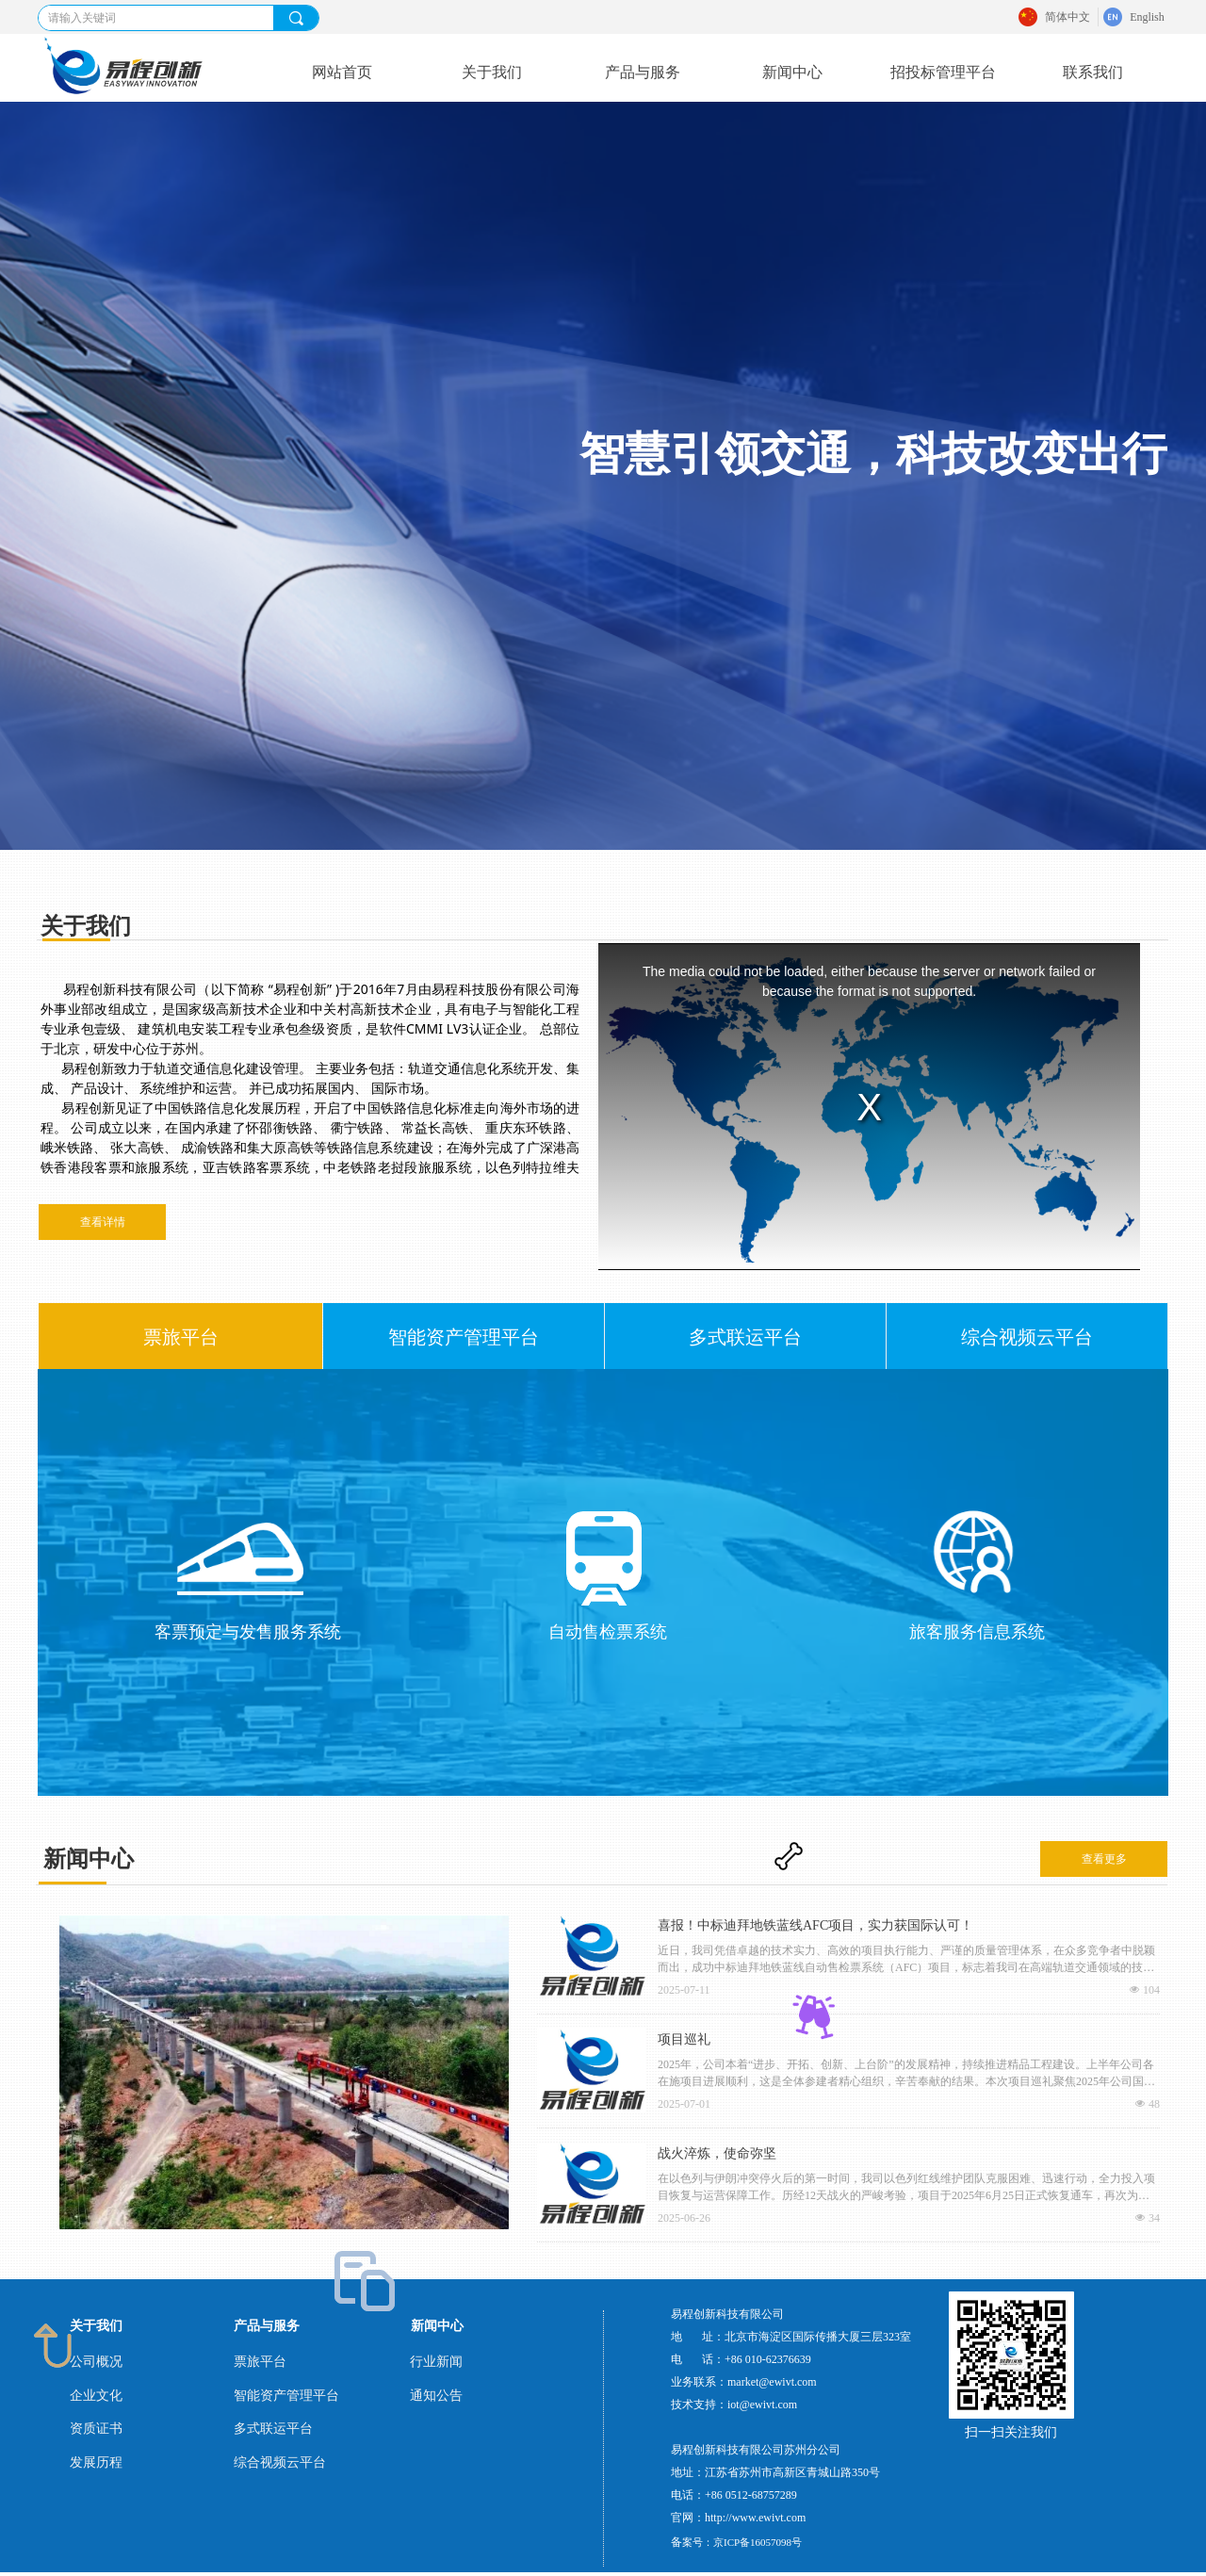  Describe the element at coordinates (54, 2345) in the screenshot. I see `undo or go back to previous state` at that location.